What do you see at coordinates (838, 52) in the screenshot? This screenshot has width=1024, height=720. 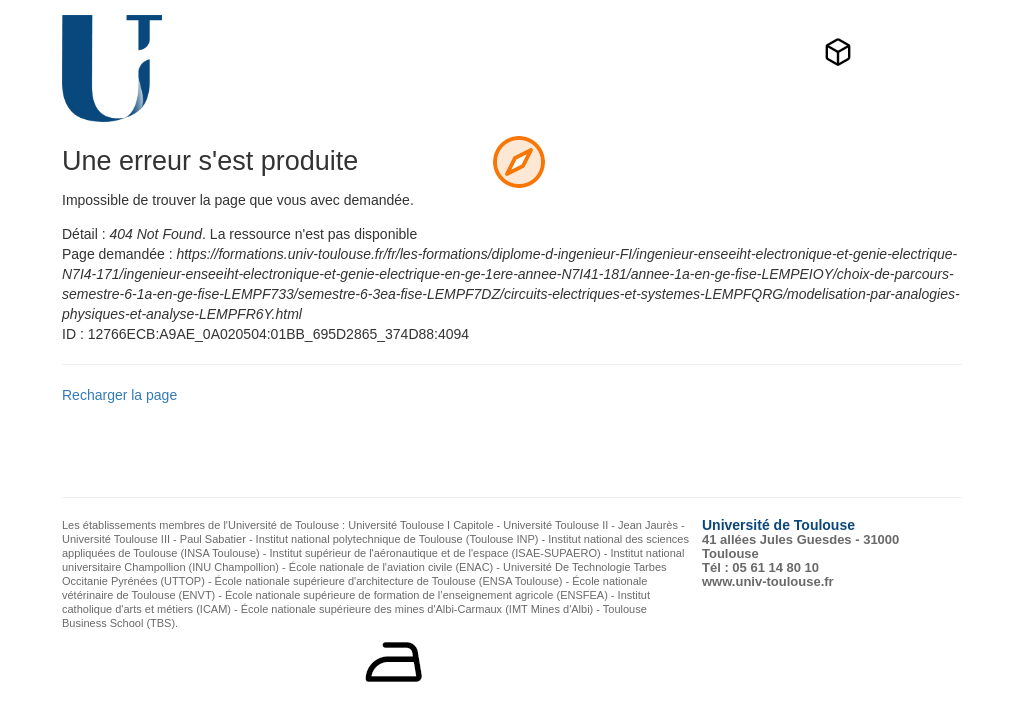 I see `view 3D model or object` at bounding box center [838, 52].